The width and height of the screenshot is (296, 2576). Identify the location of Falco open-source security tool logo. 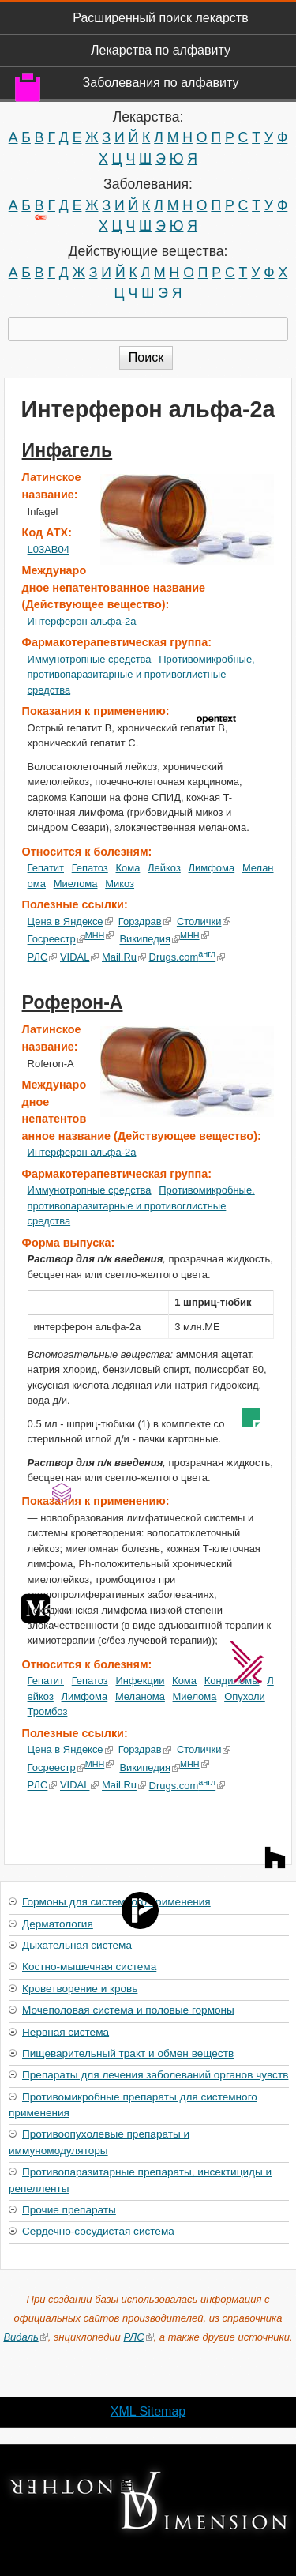
(247, 1661).